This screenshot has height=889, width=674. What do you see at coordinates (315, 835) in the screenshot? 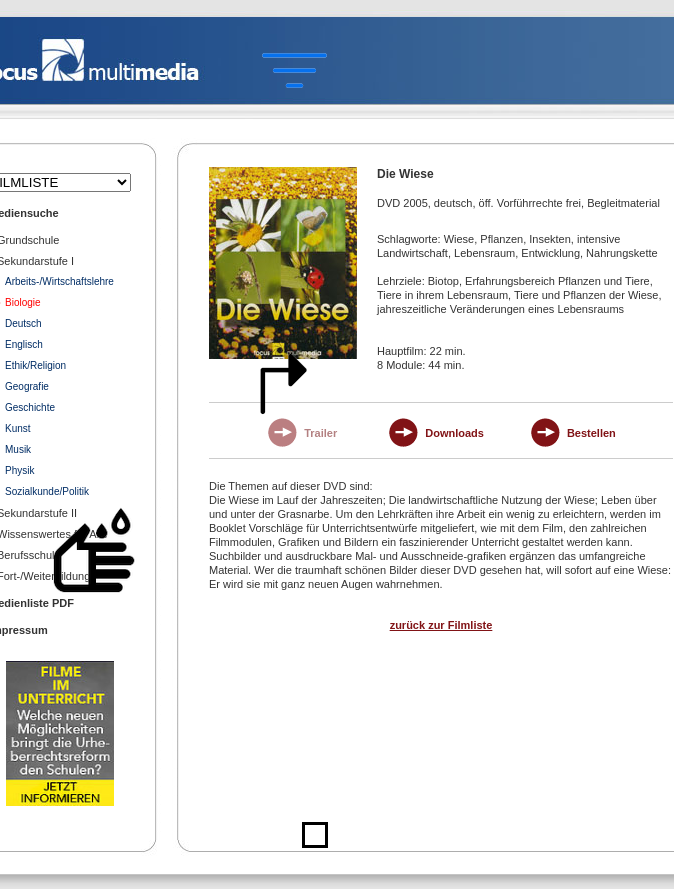
I see `unselected checkbox in a form or list` at bounding box center [315, 835].